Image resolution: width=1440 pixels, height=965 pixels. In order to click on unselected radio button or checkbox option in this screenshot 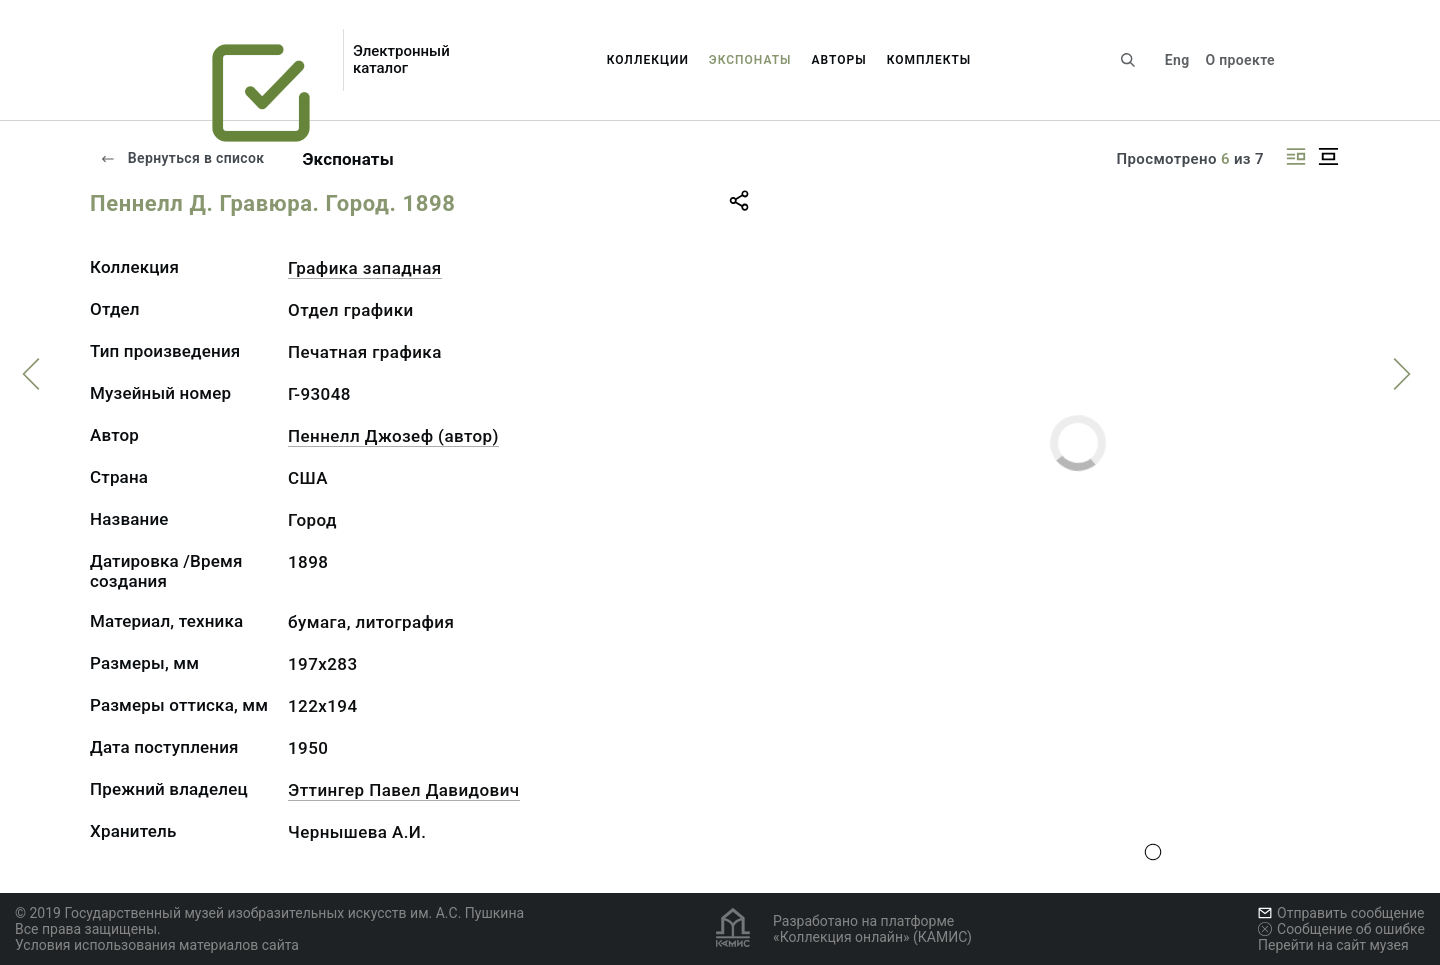, I will do `click(1153, 852)`.